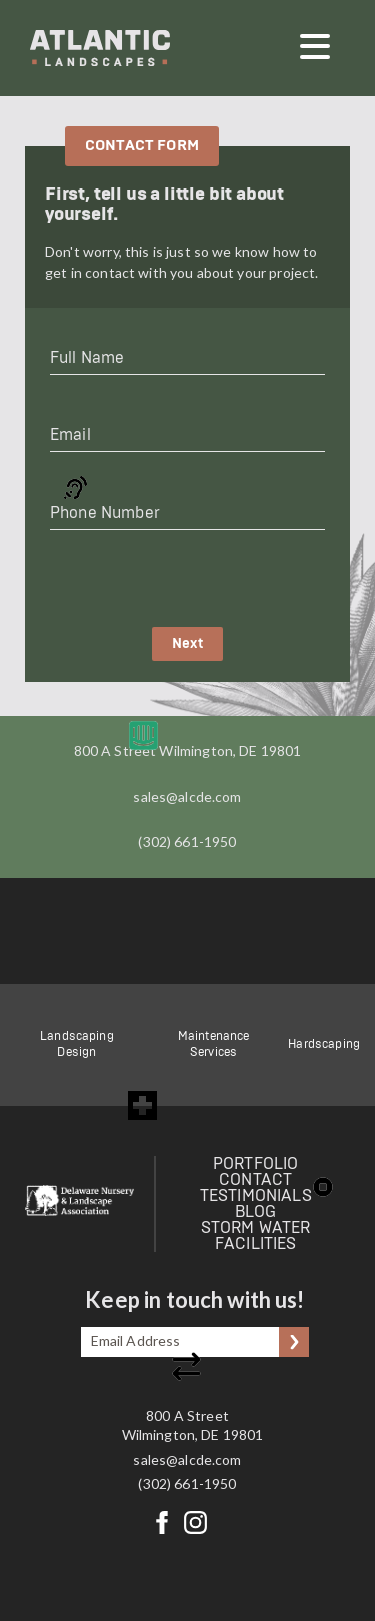 The width and height of the screenshot is (375, 1621). What do you see at coordinates (75, 487) in the screenshot?
I see `enable accessibility audio features` at bounding box center [75, 487].